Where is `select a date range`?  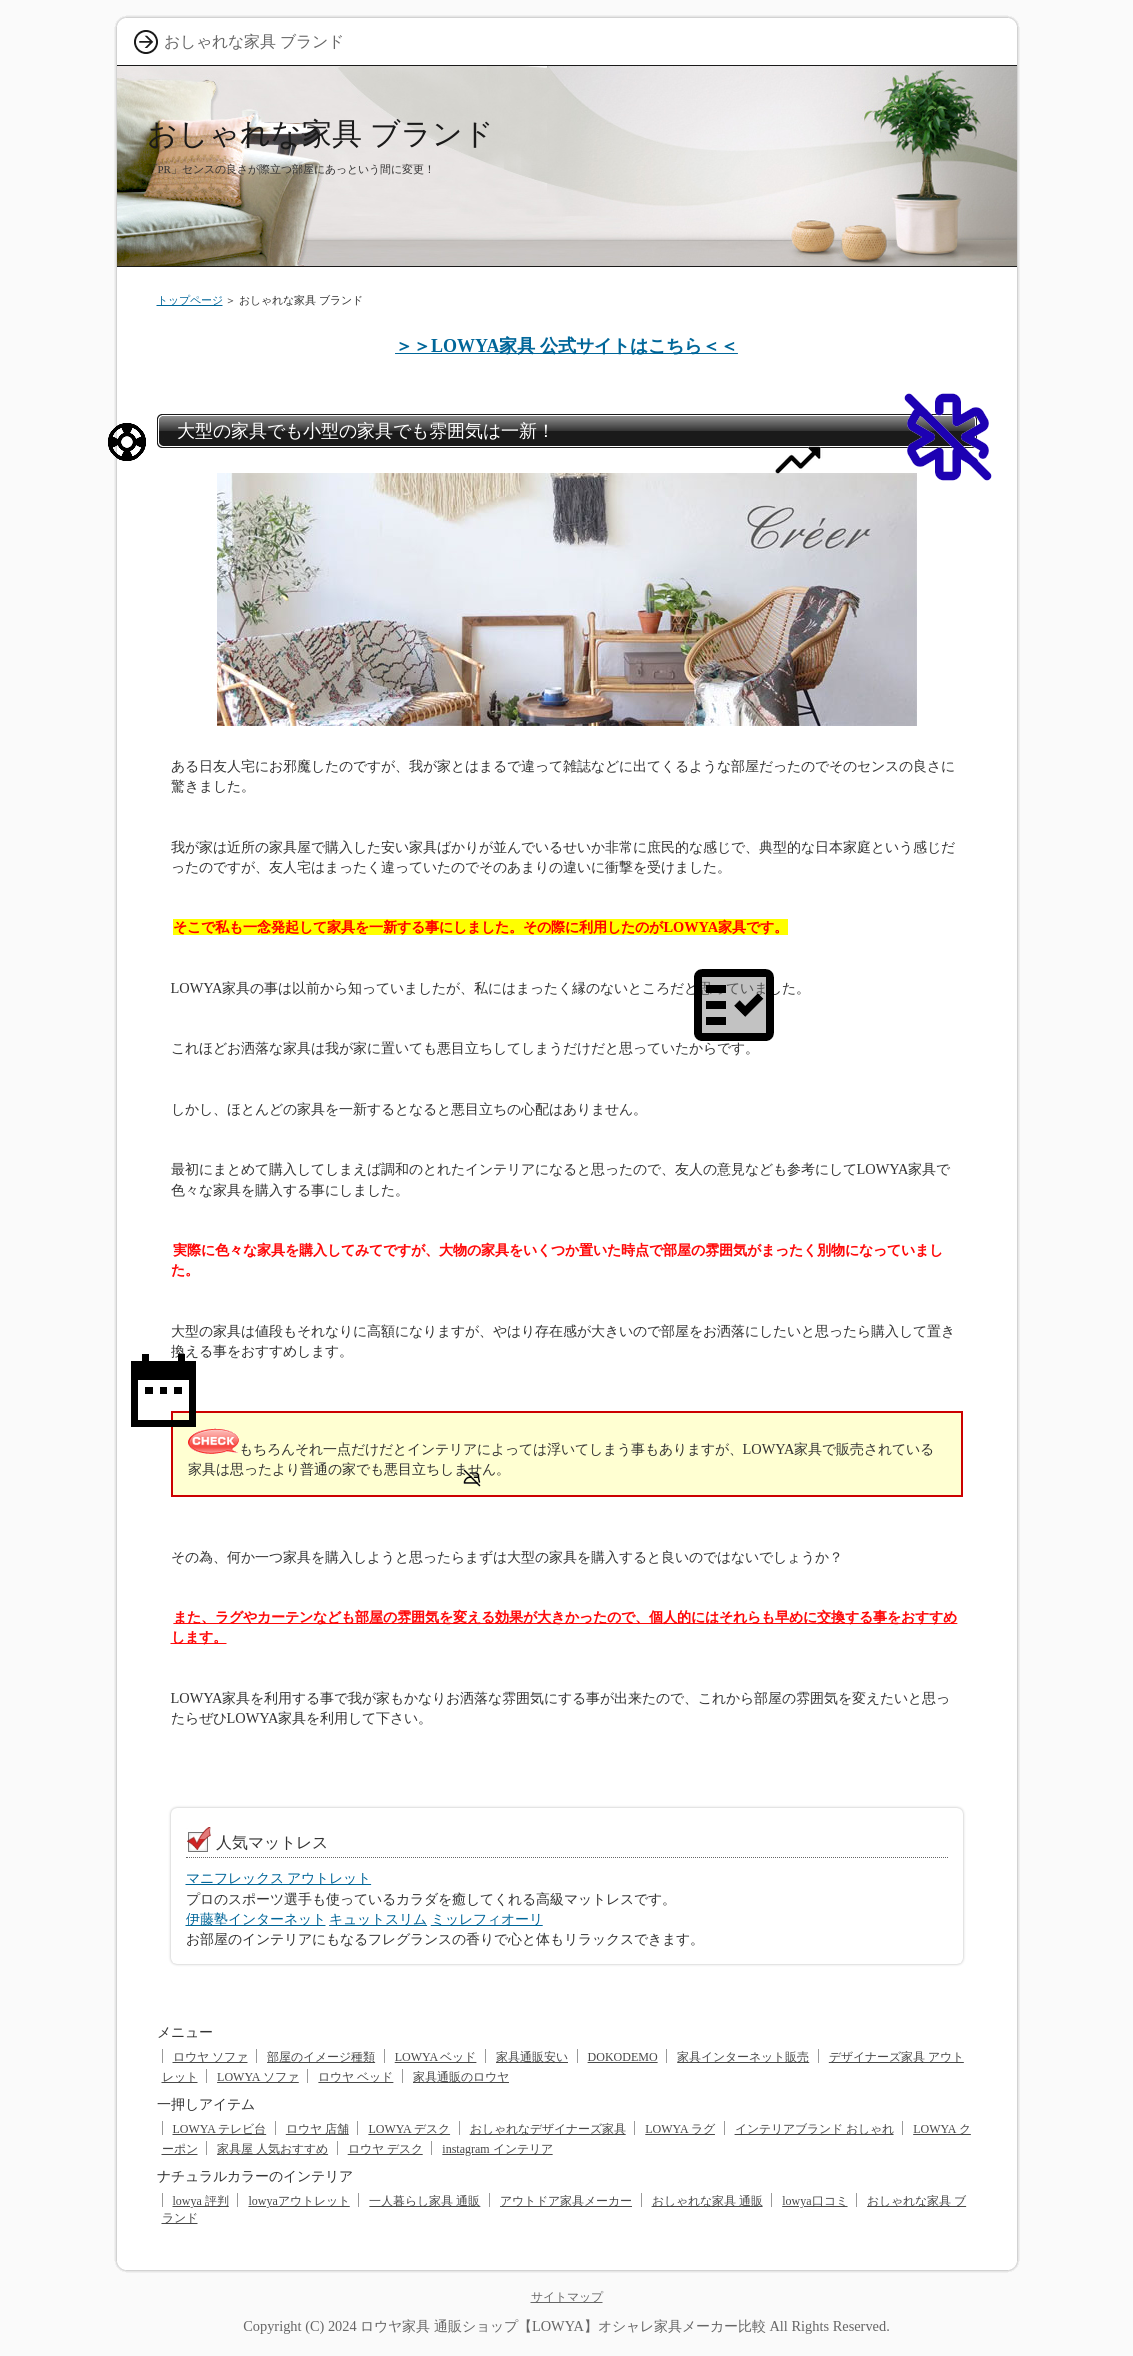 select a date range is located at coordinates (163, 1390).